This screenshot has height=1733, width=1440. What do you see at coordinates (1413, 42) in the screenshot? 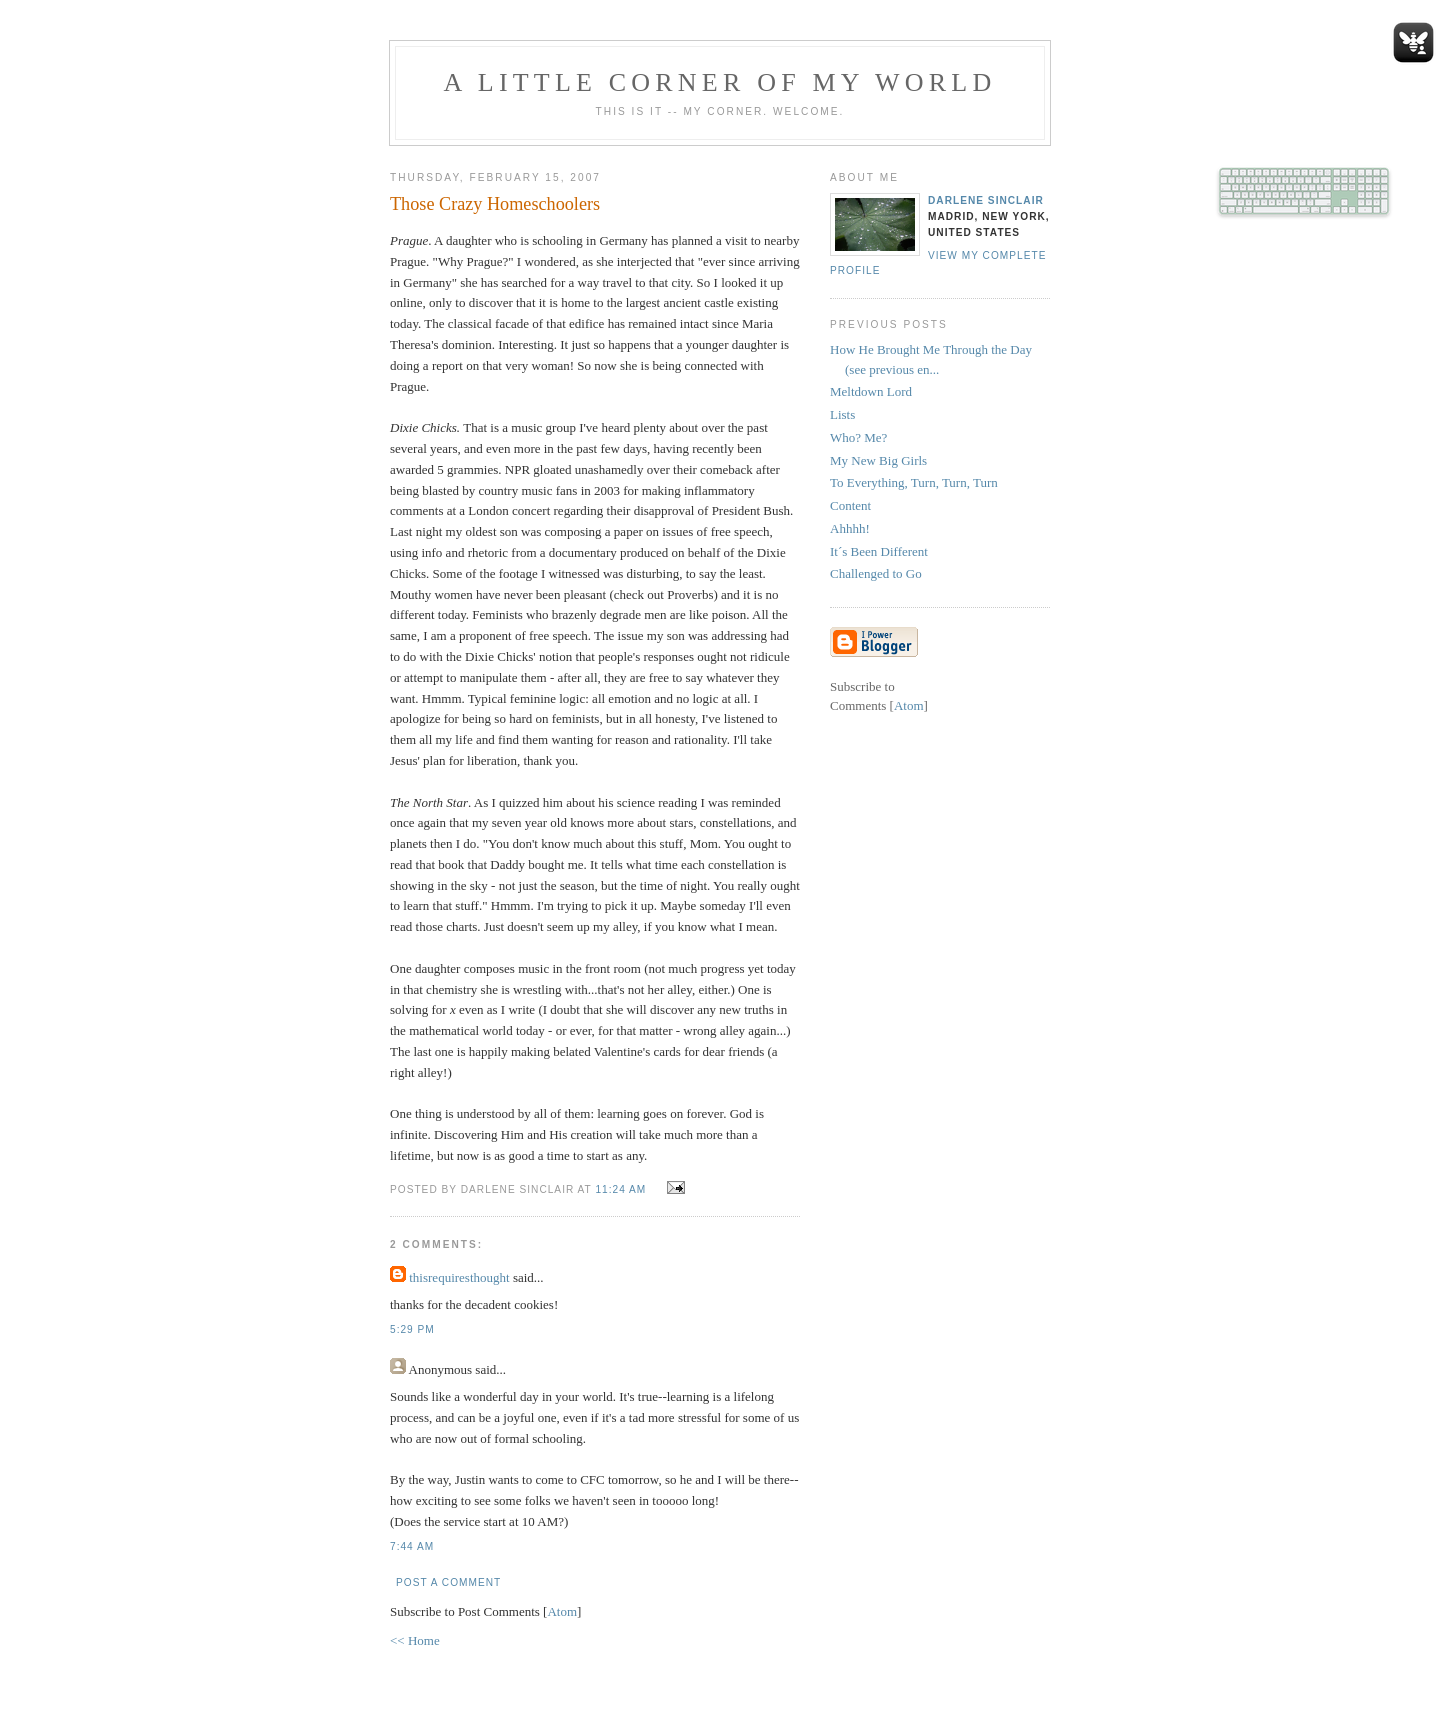
I see `open kandji device management agent` at bounding box center [1413, 42].